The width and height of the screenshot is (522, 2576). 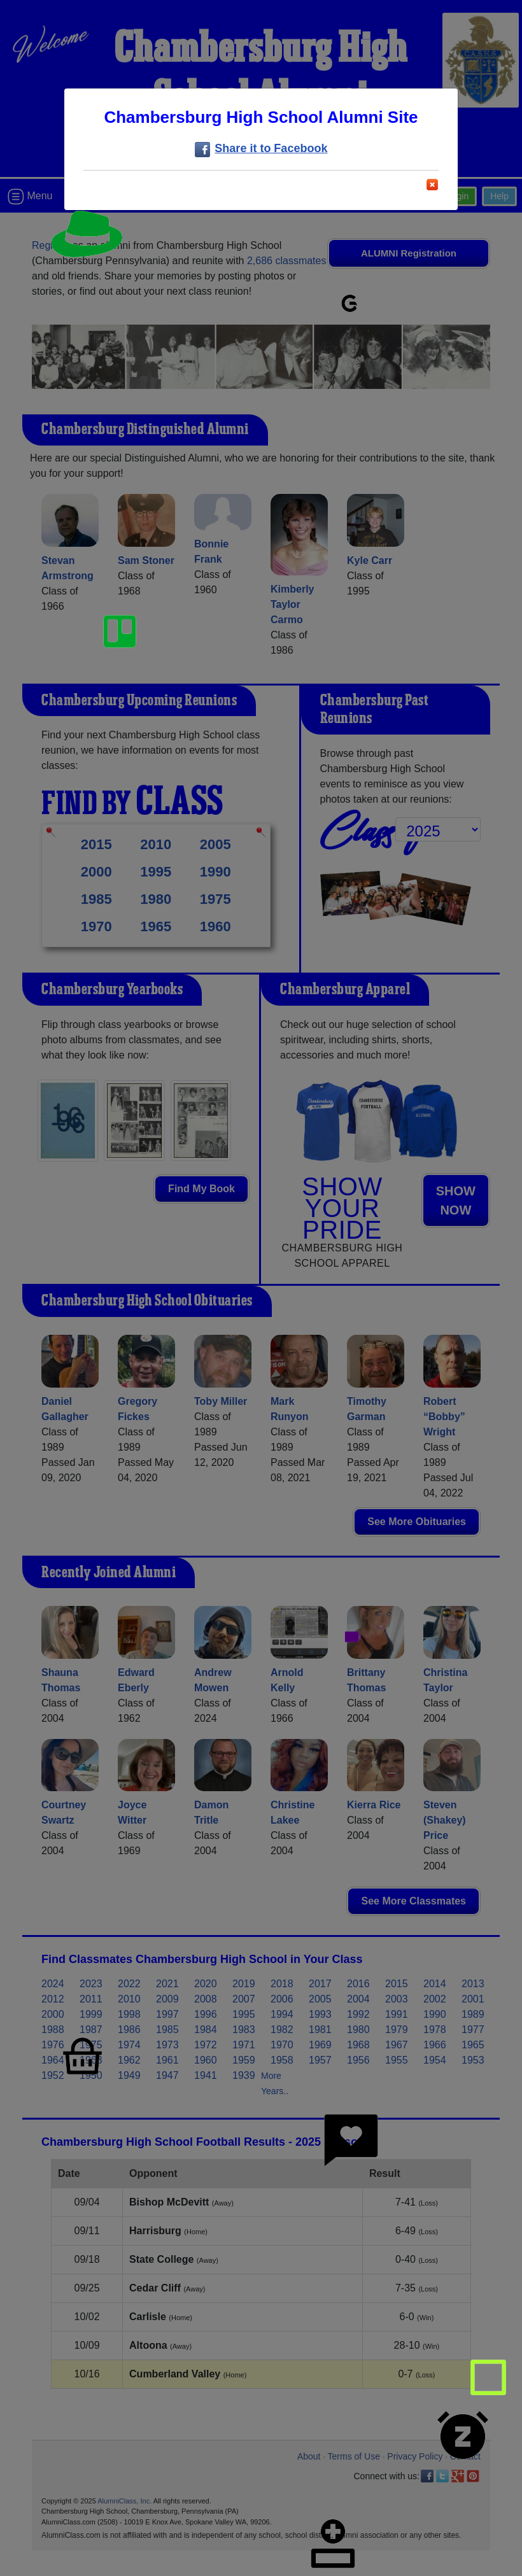 I want to click on insert a new row above the current selection, so click(x=333, y=2546).